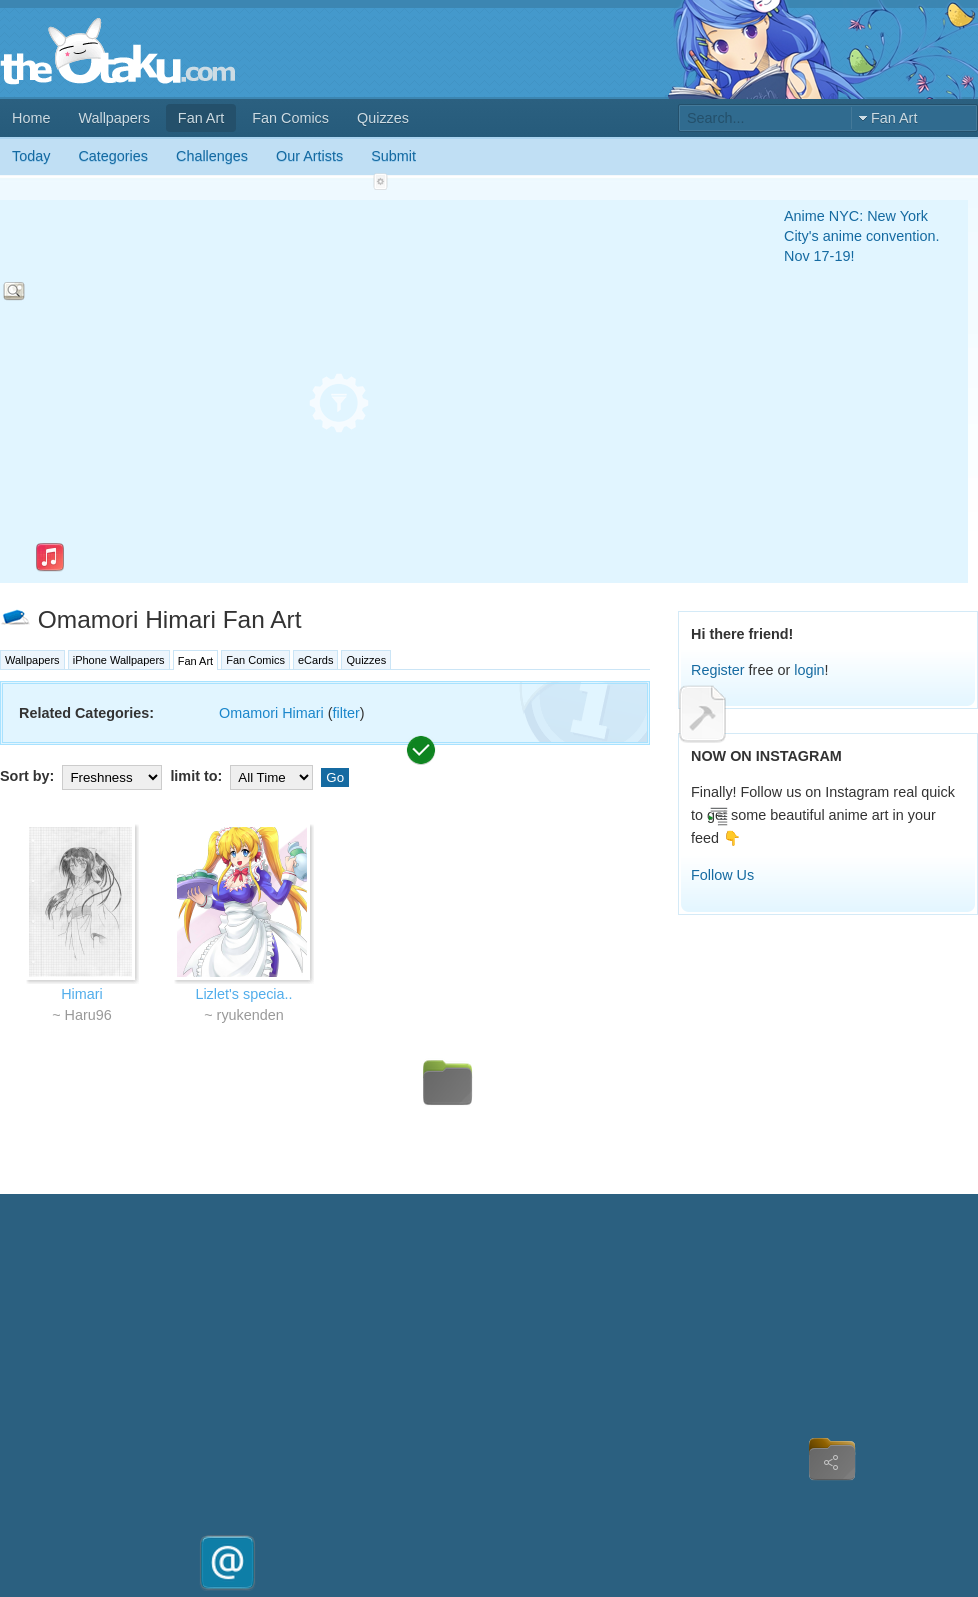 This screenshot has height=1597, width=978. What do you see at coordinates (14, 291) in the screenshot?
I see `open eye of gnome image viewer` at bounding box center [14, 291].